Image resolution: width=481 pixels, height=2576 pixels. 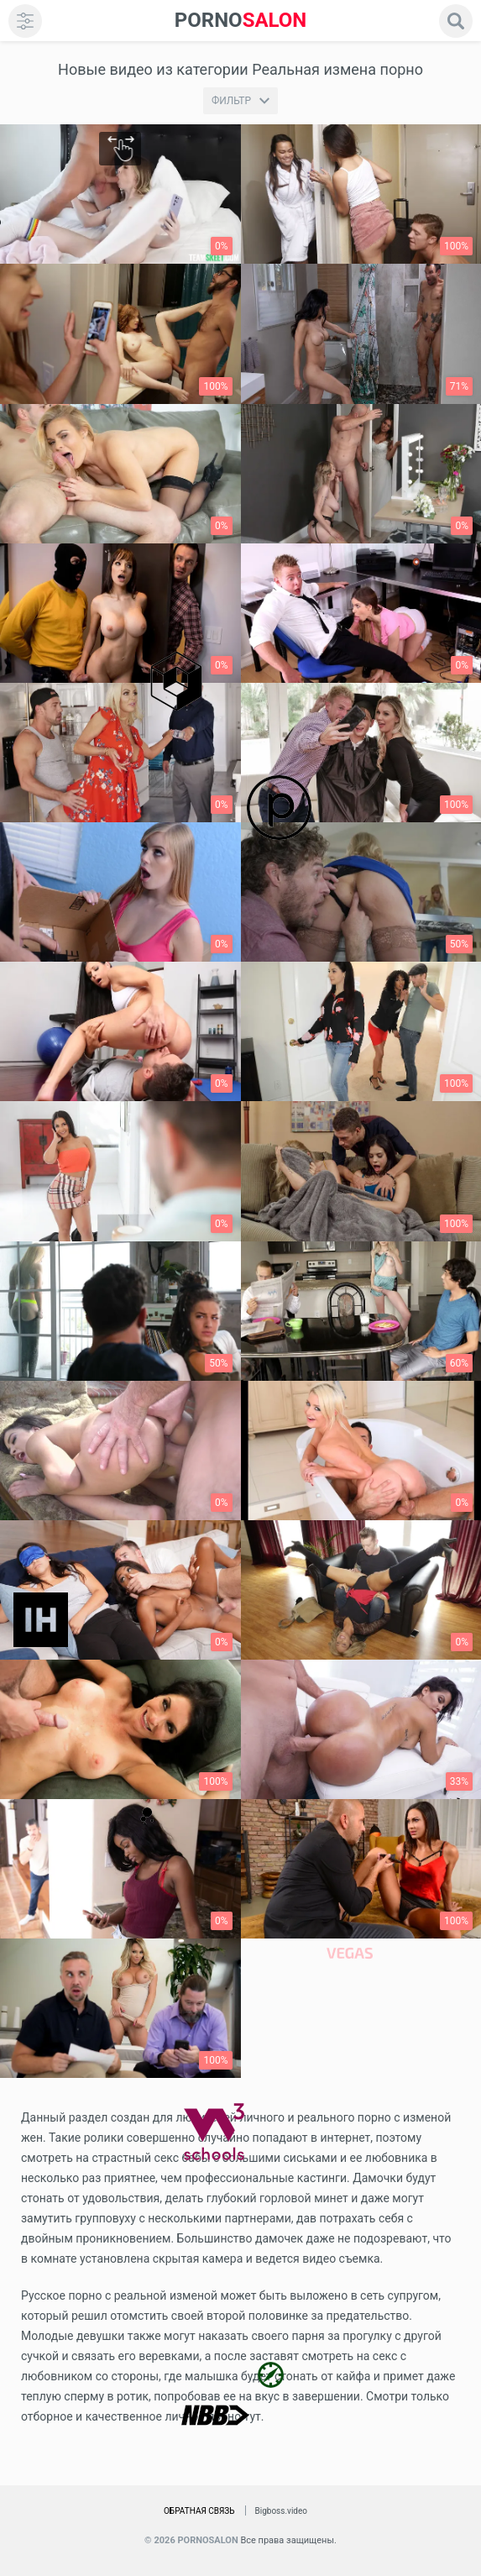 I want to click on visit the Indie Hackers community, so click(x=40, y=1619).